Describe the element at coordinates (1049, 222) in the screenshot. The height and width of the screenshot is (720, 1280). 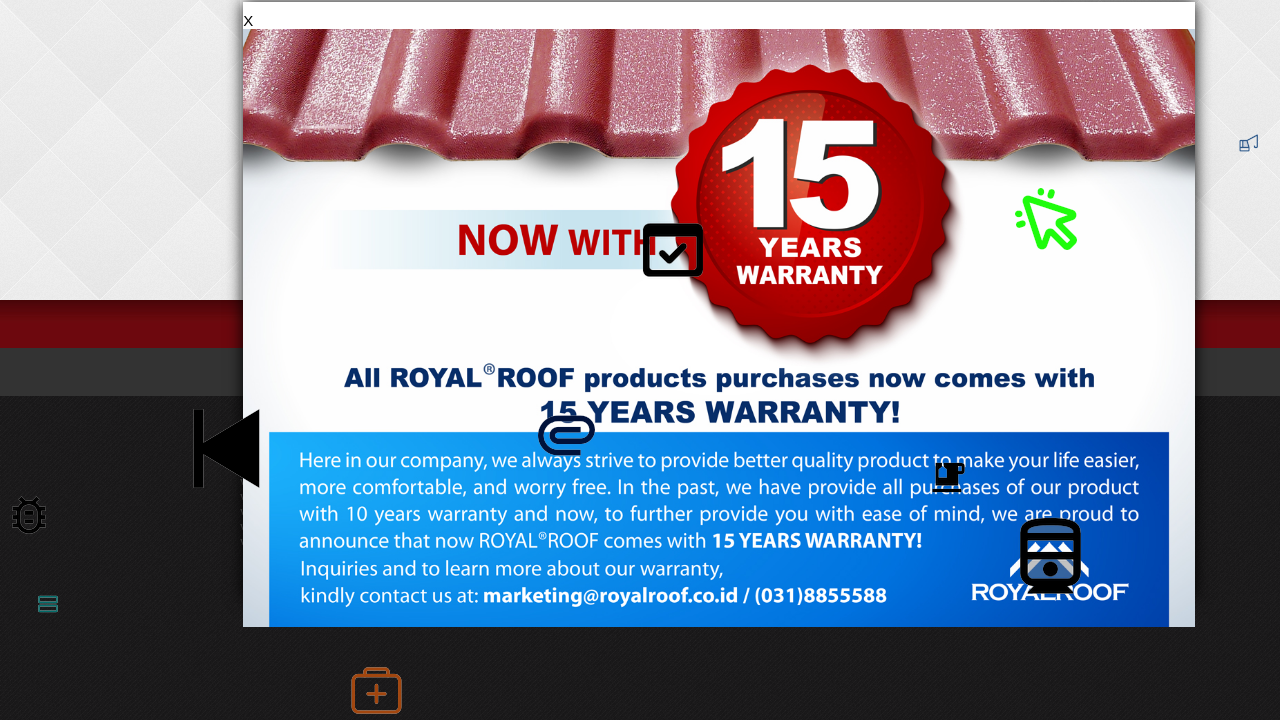
I see `click or tap to interact` at that location.